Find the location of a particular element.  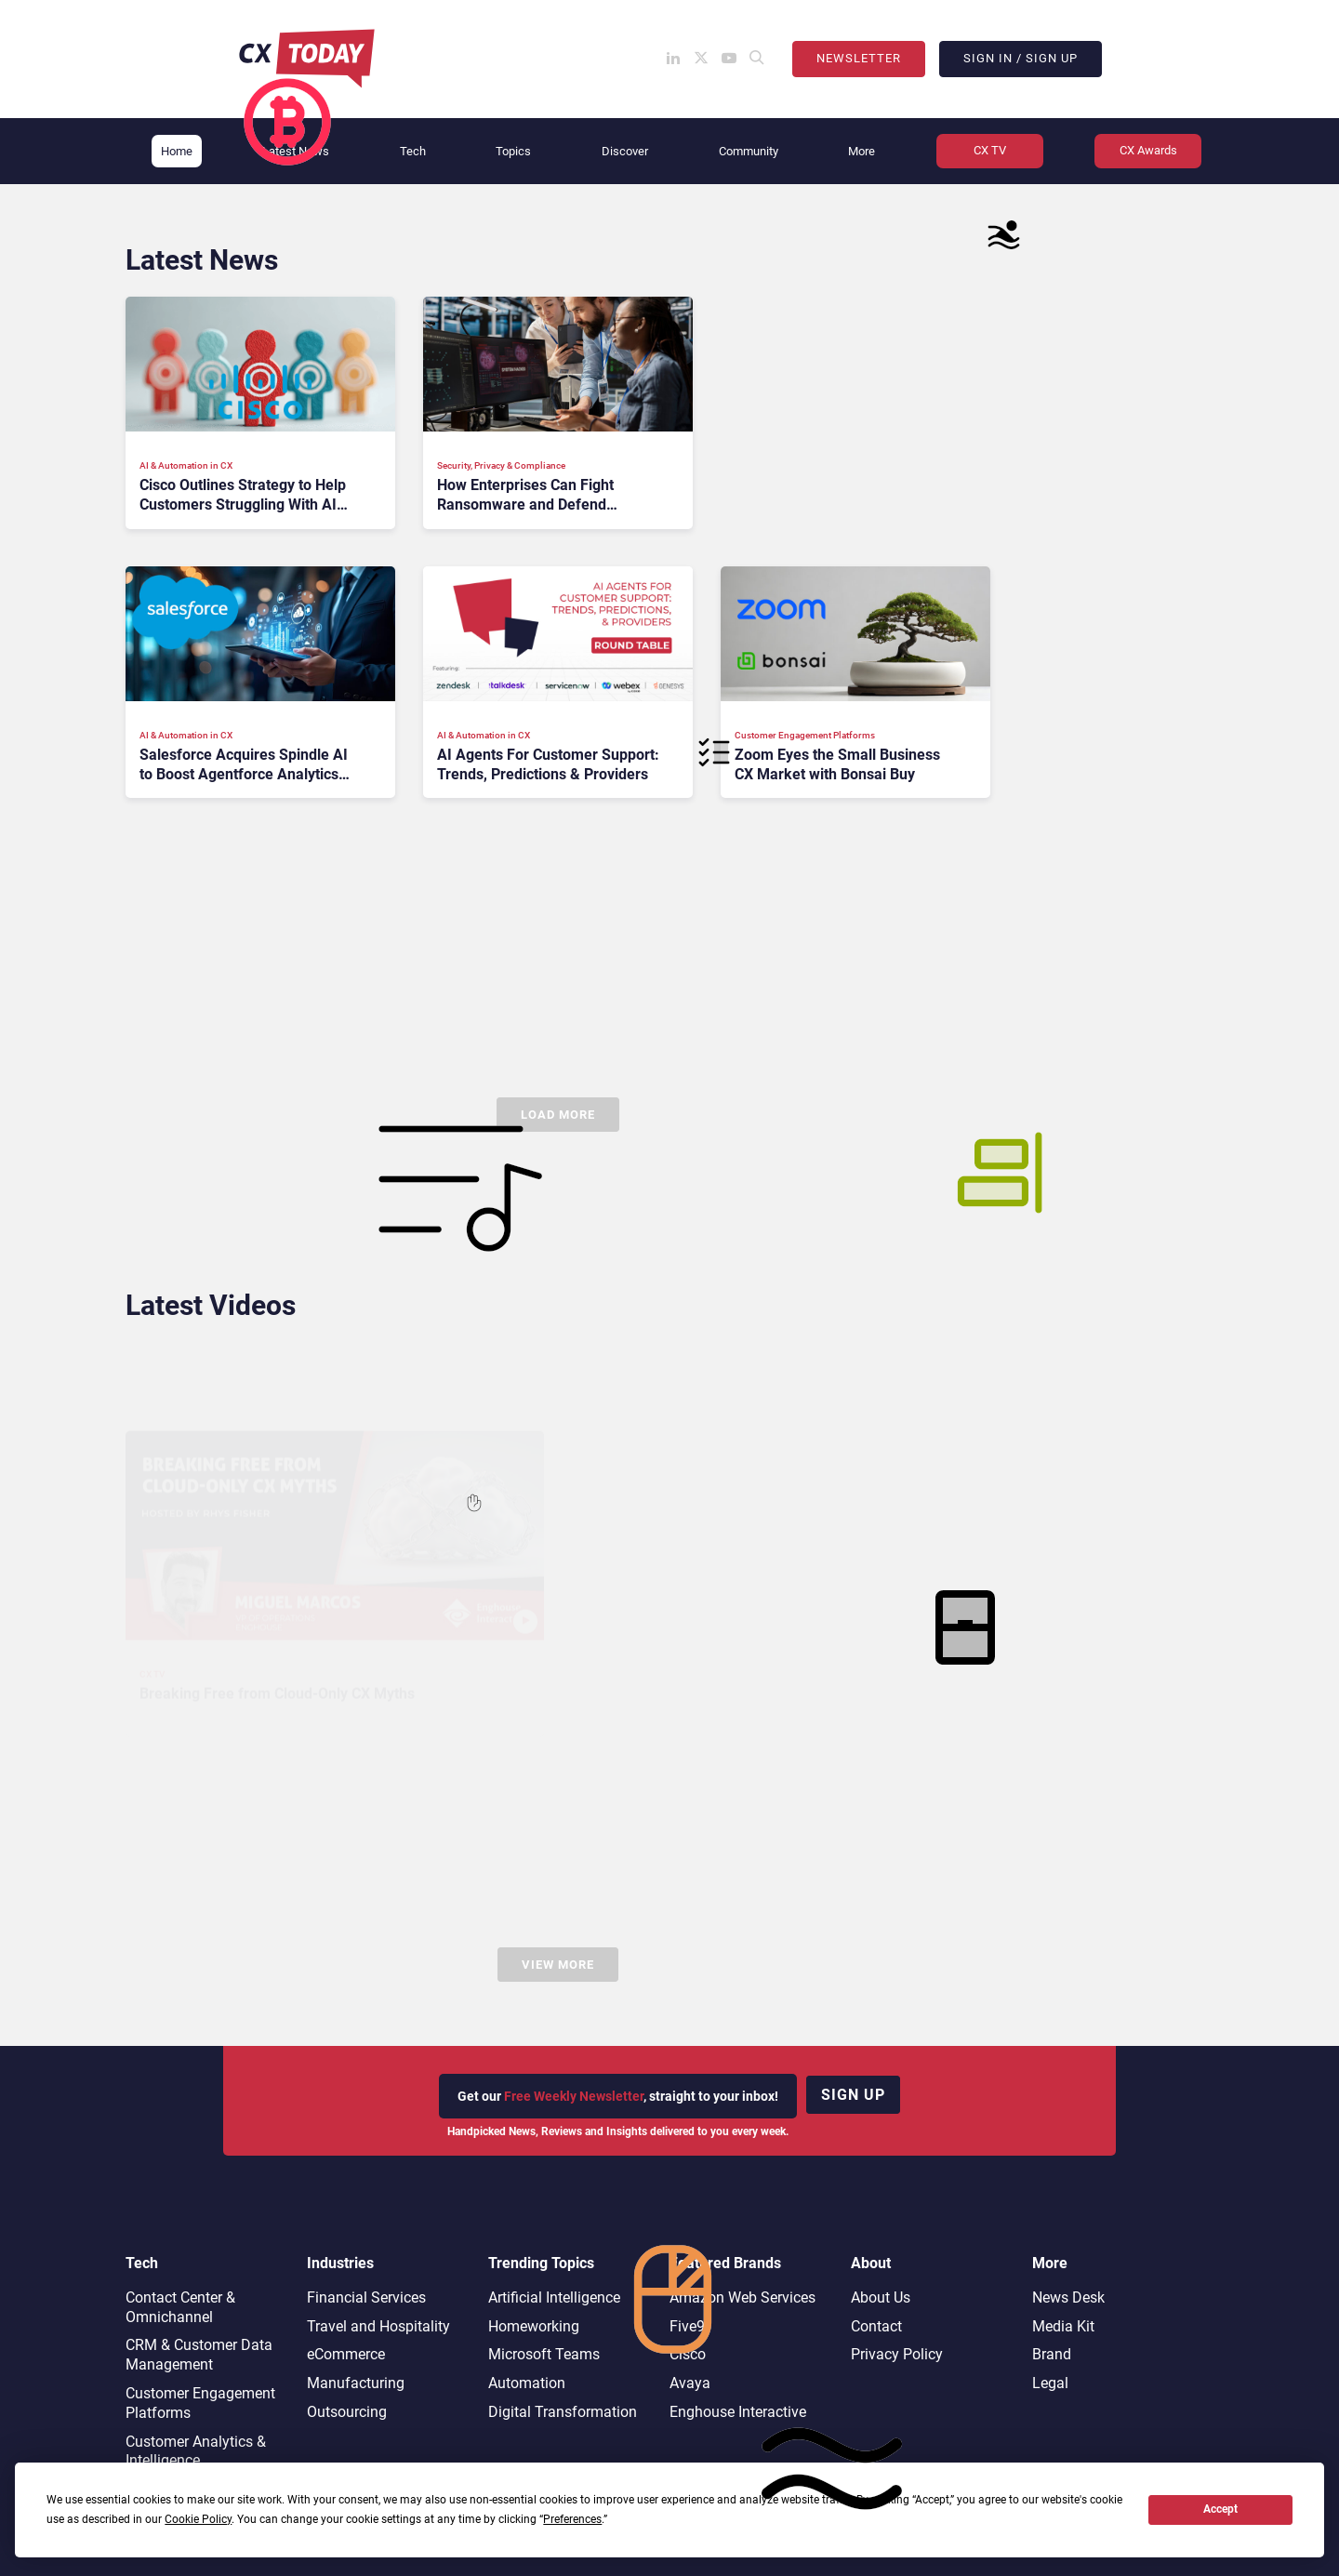

view completed tasks or checklist is located at coordinates (714, 752).